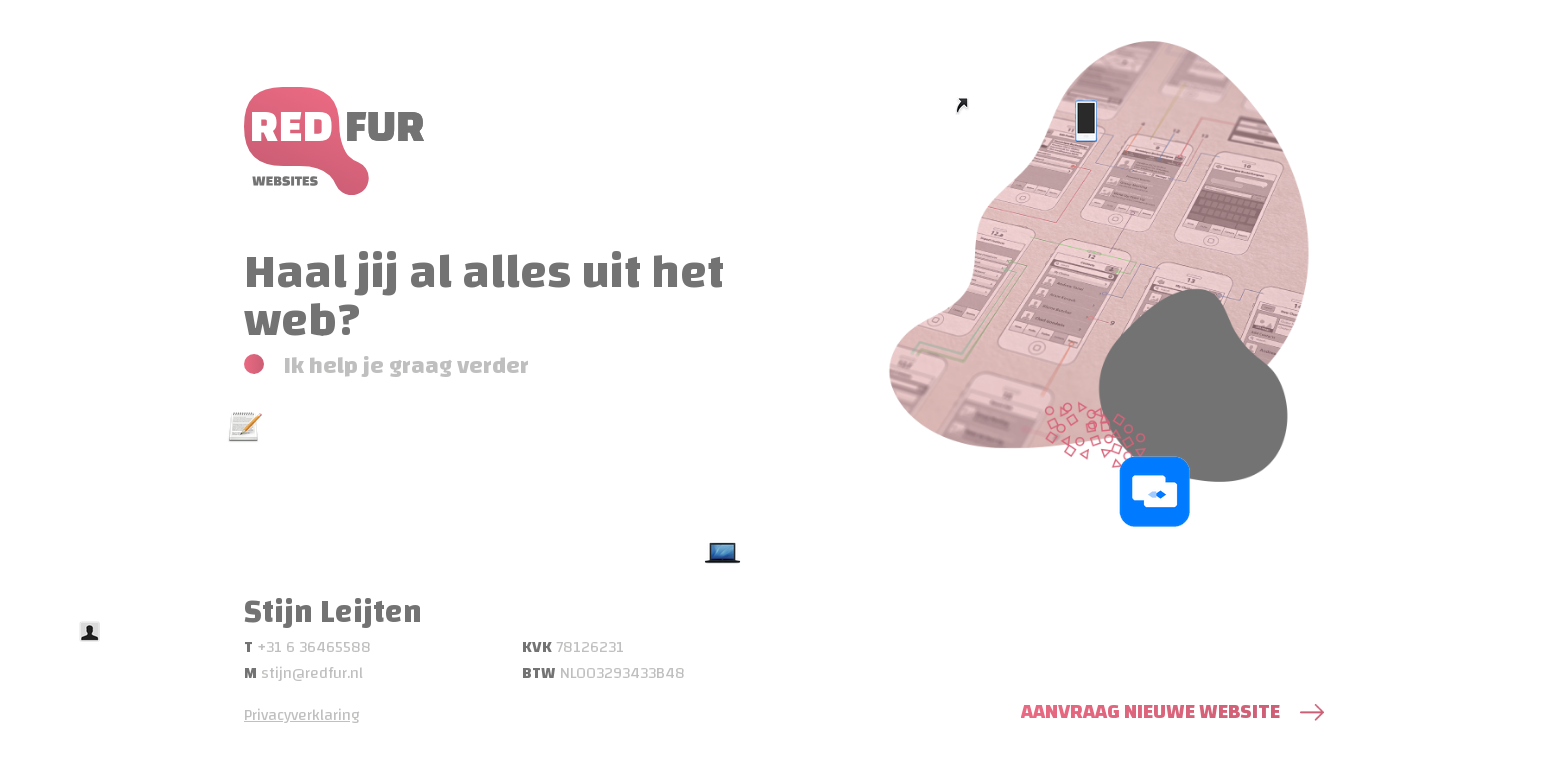  What do you see at coordinates (1004, 65) in the screenshot?
I see `indicates a file or folder alias/shortcut` at bounding box center [1004, 65].